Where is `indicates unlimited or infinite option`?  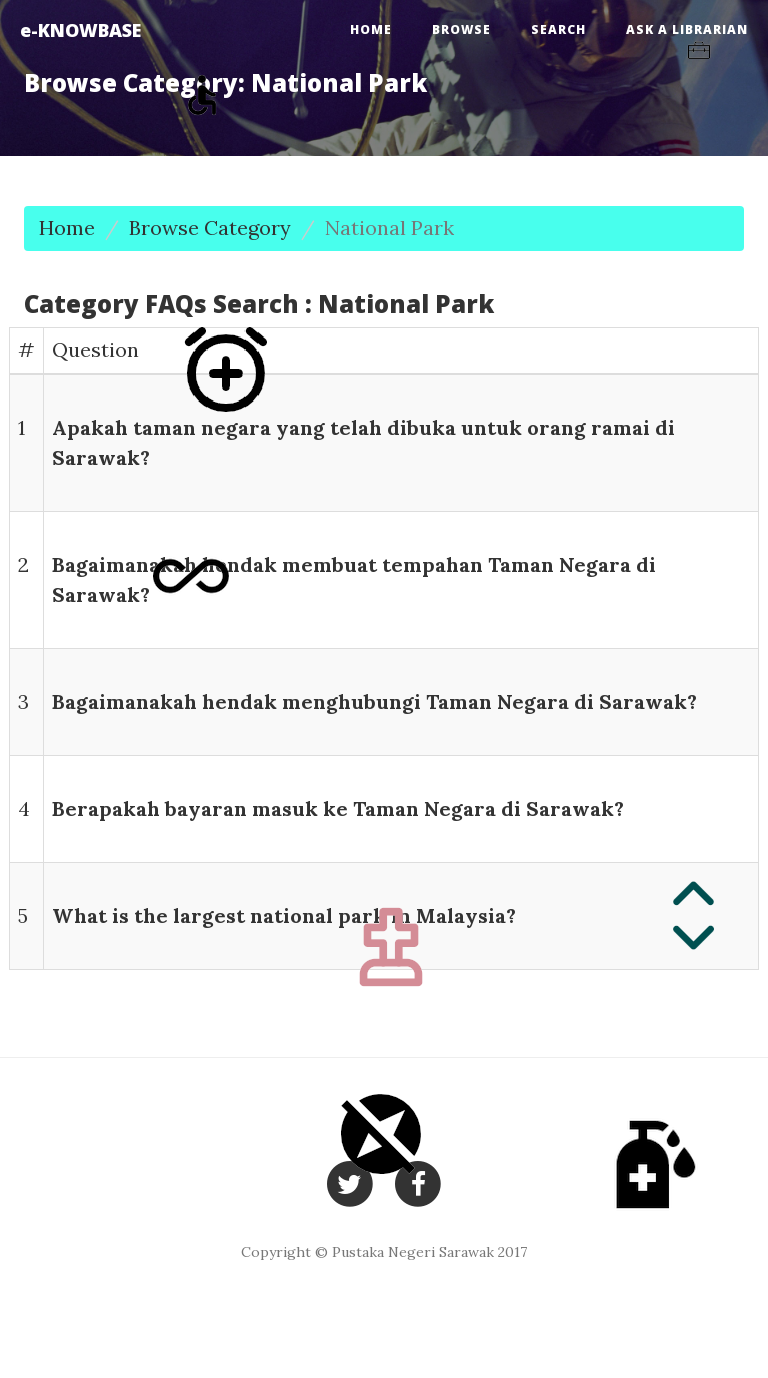 indicates unlimited or infinite option is located at coordinates (191, 576).